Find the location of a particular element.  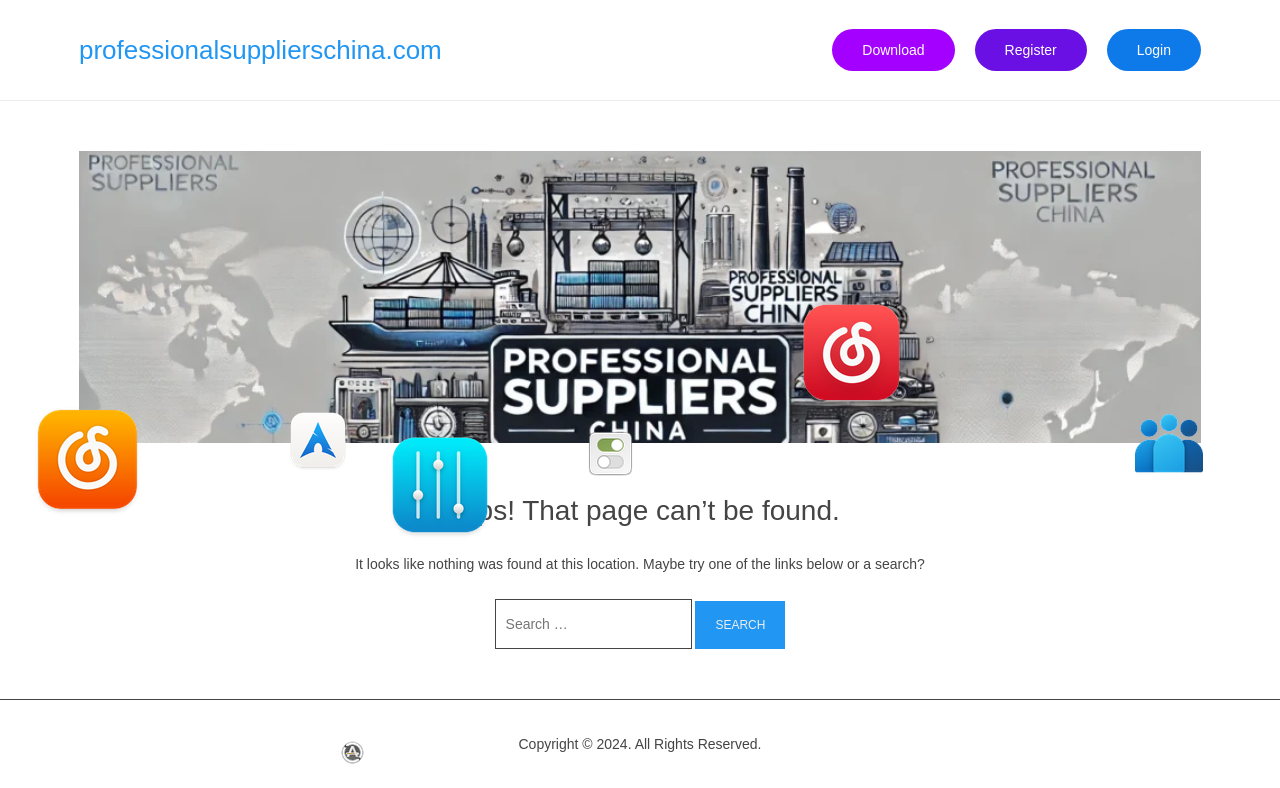

open the people app to manage contacts is located at coordinates (1169, 441).